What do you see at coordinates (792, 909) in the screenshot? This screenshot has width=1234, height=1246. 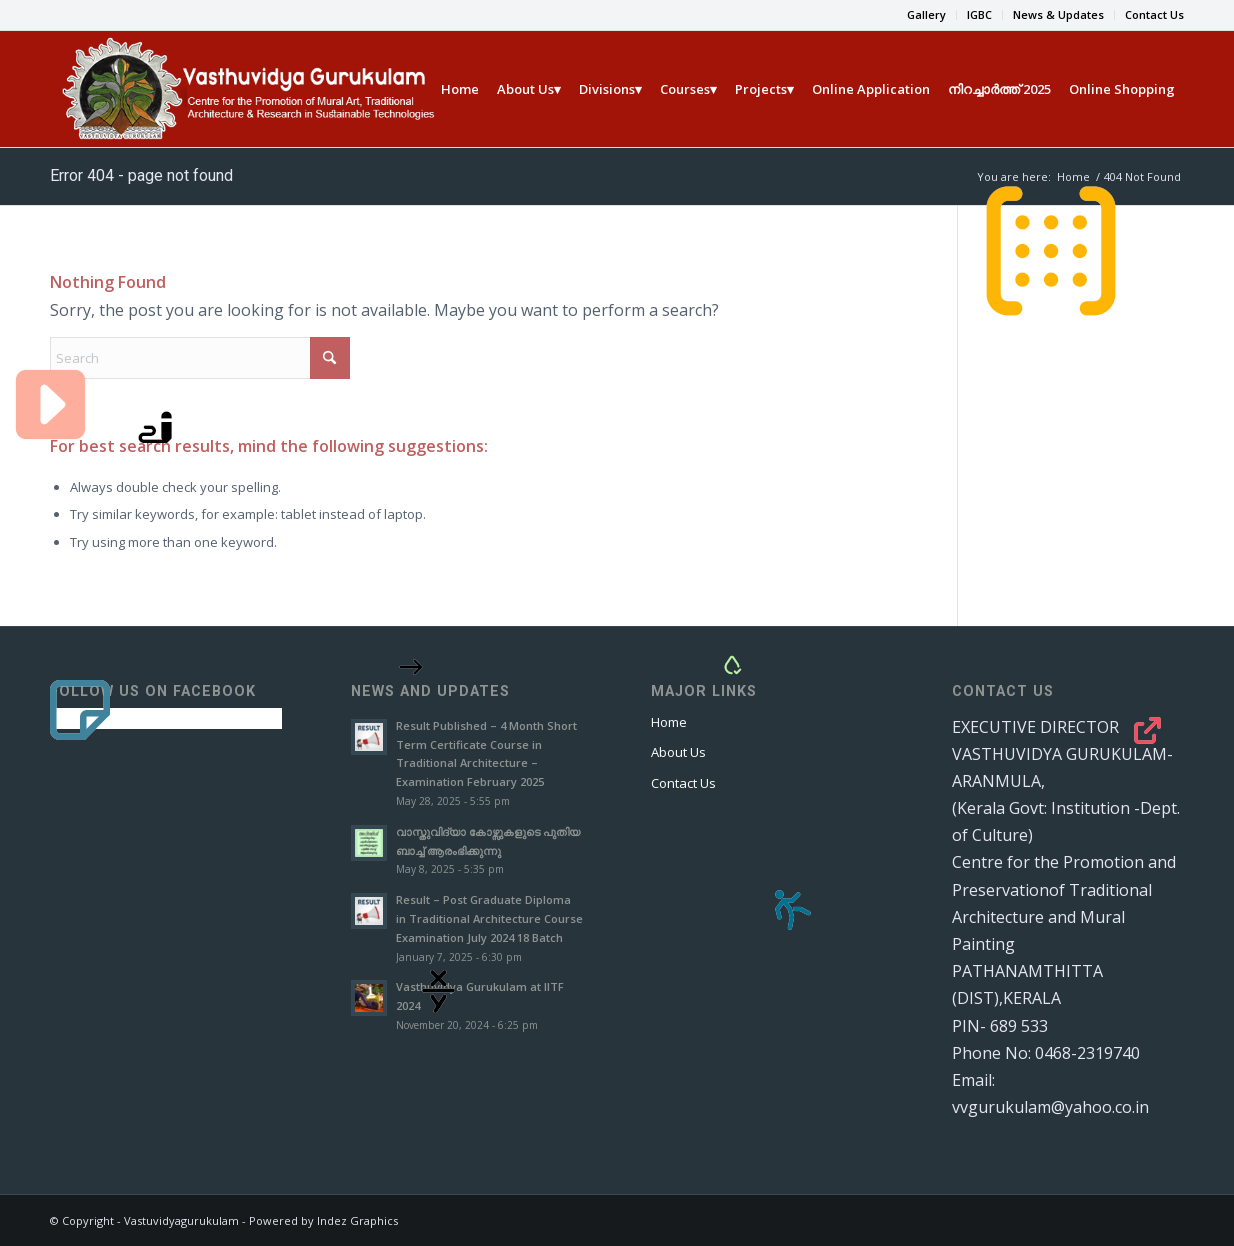 I see `indicates a fall hazard or warning` at bounding box center [792, 909].